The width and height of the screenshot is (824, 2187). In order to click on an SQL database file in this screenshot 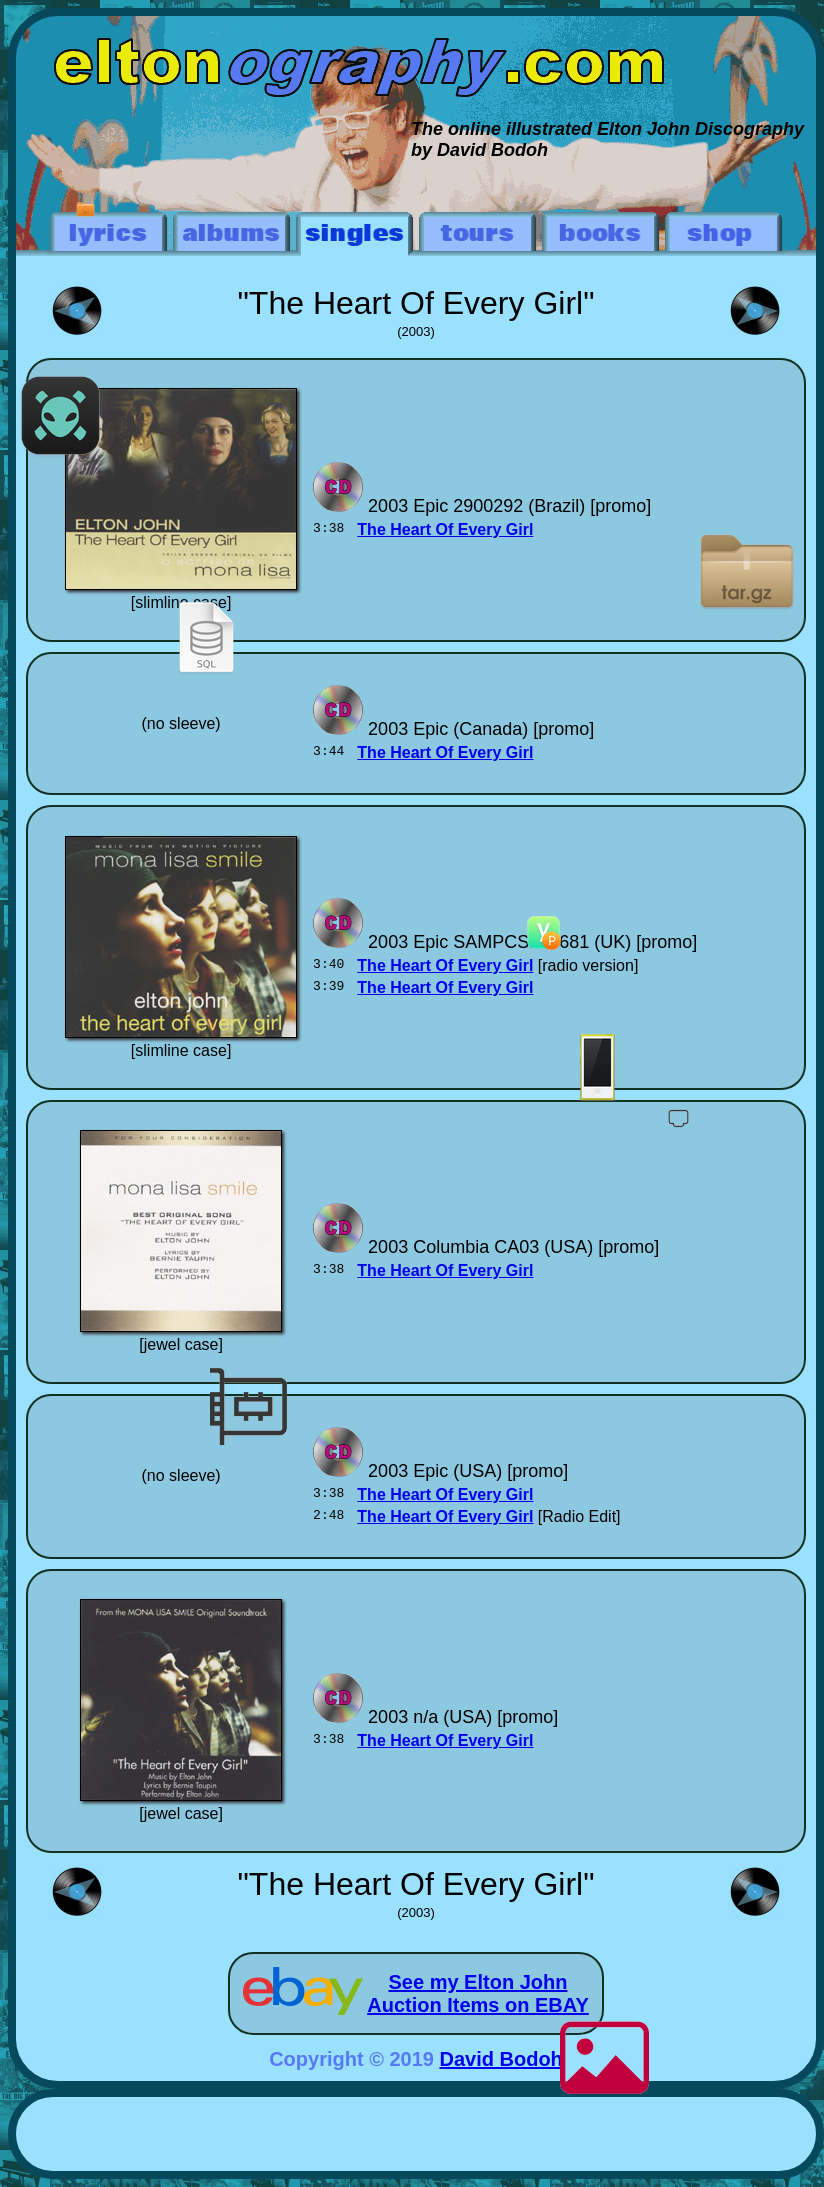, I will do `click(206, 638)`.